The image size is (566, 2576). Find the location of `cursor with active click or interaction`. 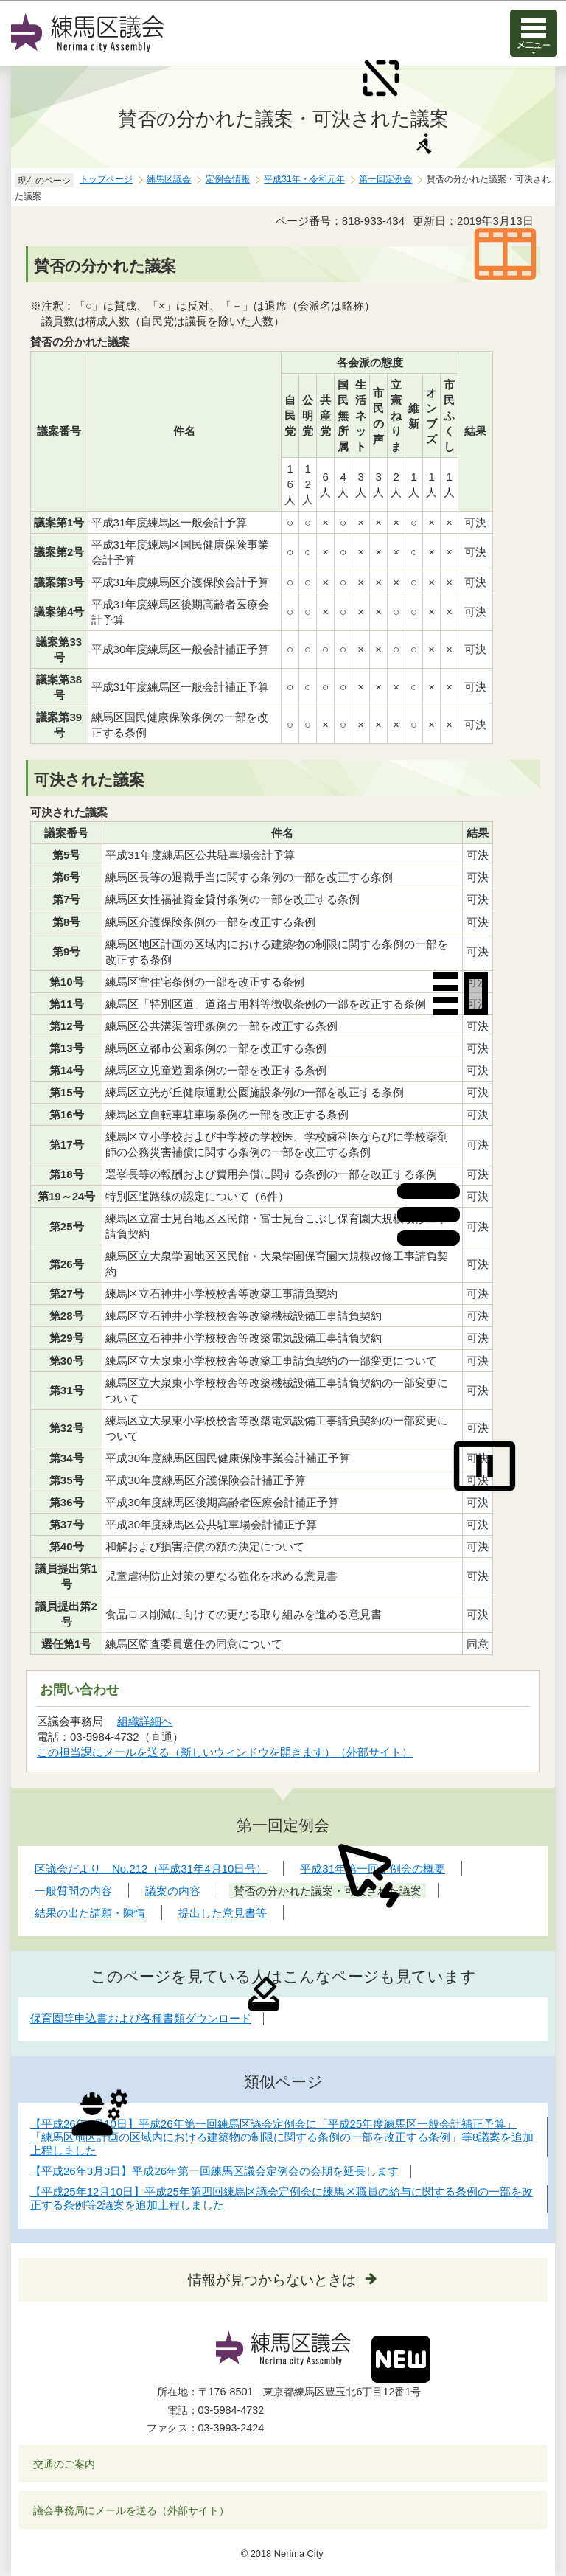

cursor with active click or interaction is located at coordinates (367, 1873).